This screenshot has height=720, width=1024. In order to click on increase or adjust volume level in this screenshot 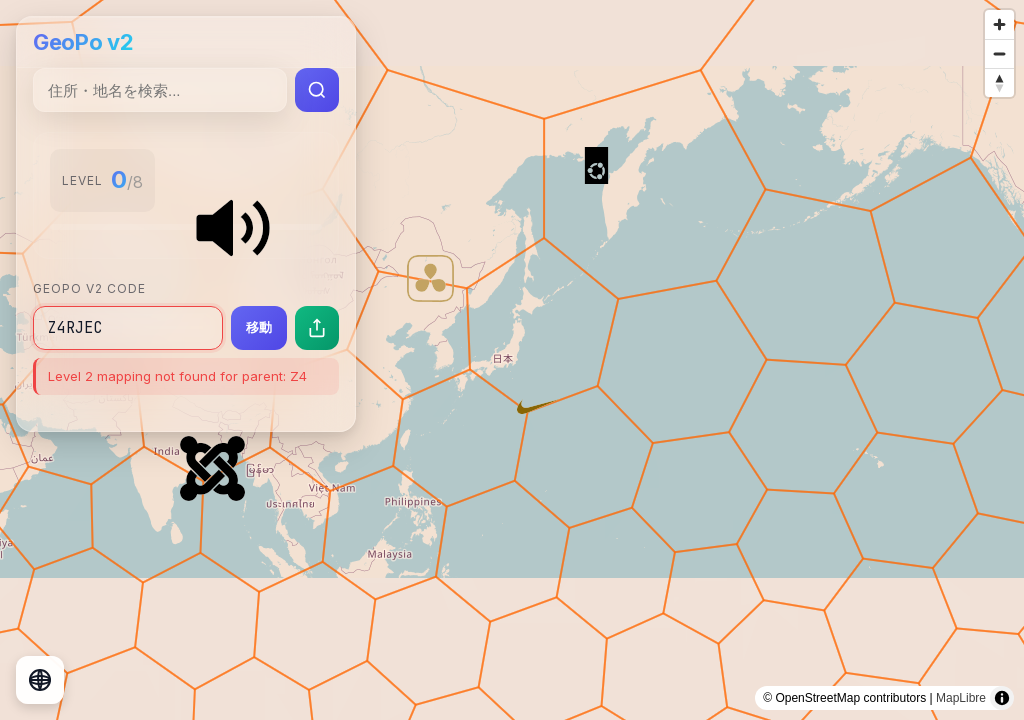, I will do `click(233, 228)`.